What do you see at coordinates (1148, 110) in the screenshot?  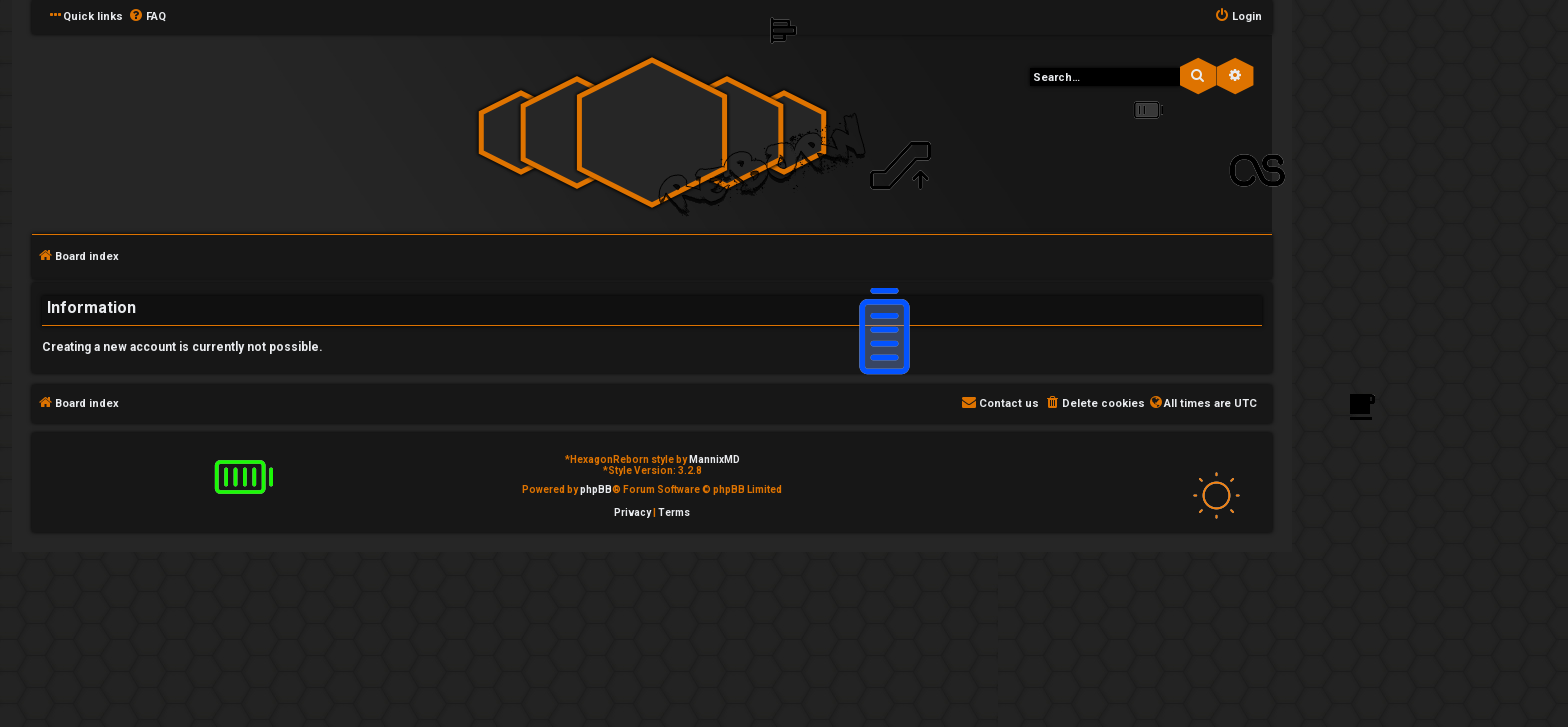 I see `indicates medium battery level` at bounding box center [1148, 110].